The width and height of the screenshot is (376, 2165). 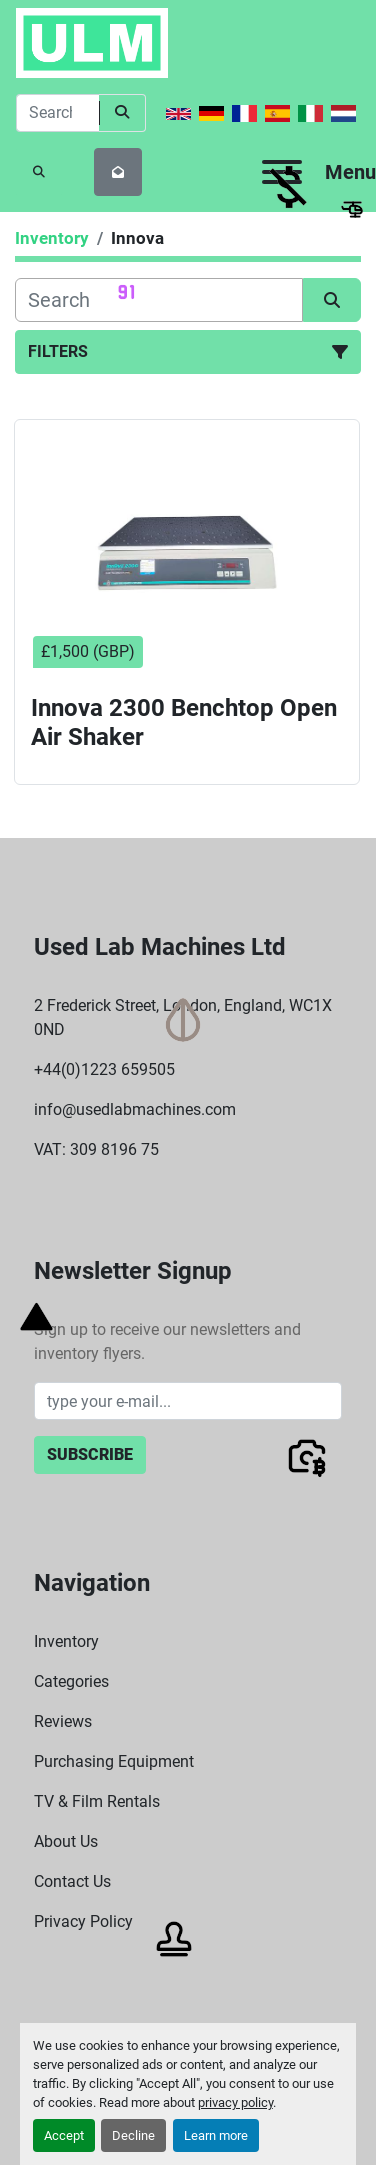 I want to click on indicates 91 unread notifications or items, so click(x=127, y=292).